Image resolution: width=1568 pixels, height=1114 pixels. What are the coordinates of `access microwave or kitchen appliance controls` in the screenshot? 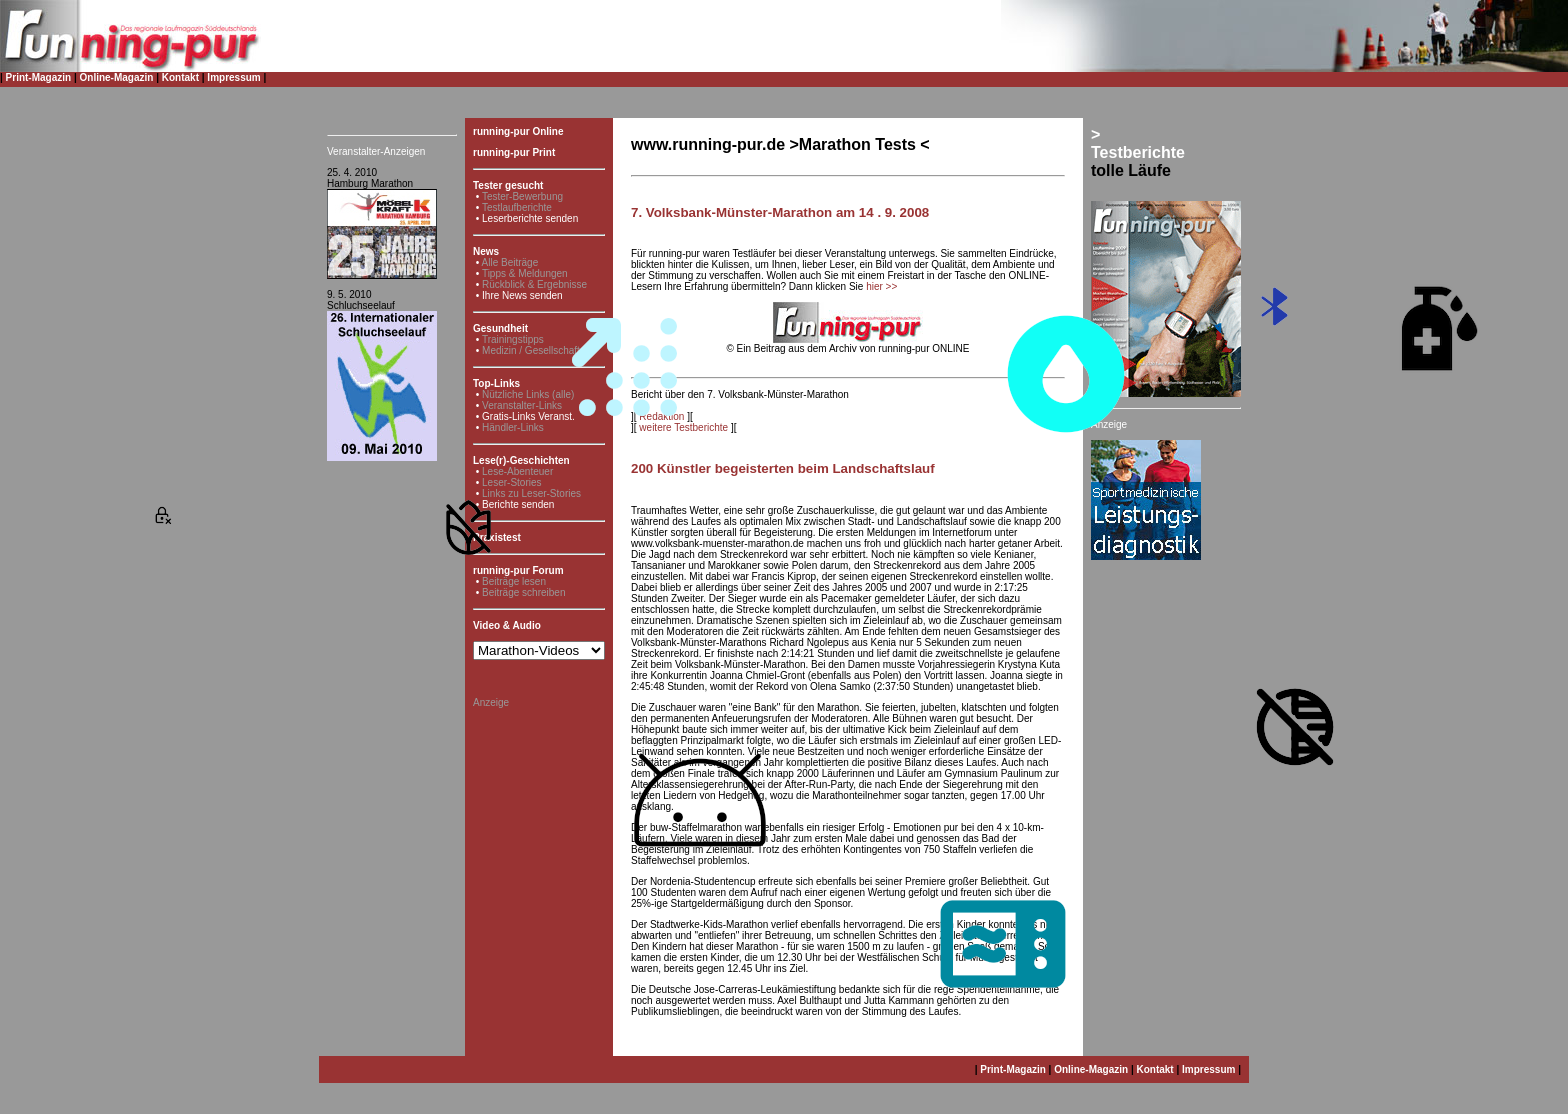 It's located at (1003, 944).